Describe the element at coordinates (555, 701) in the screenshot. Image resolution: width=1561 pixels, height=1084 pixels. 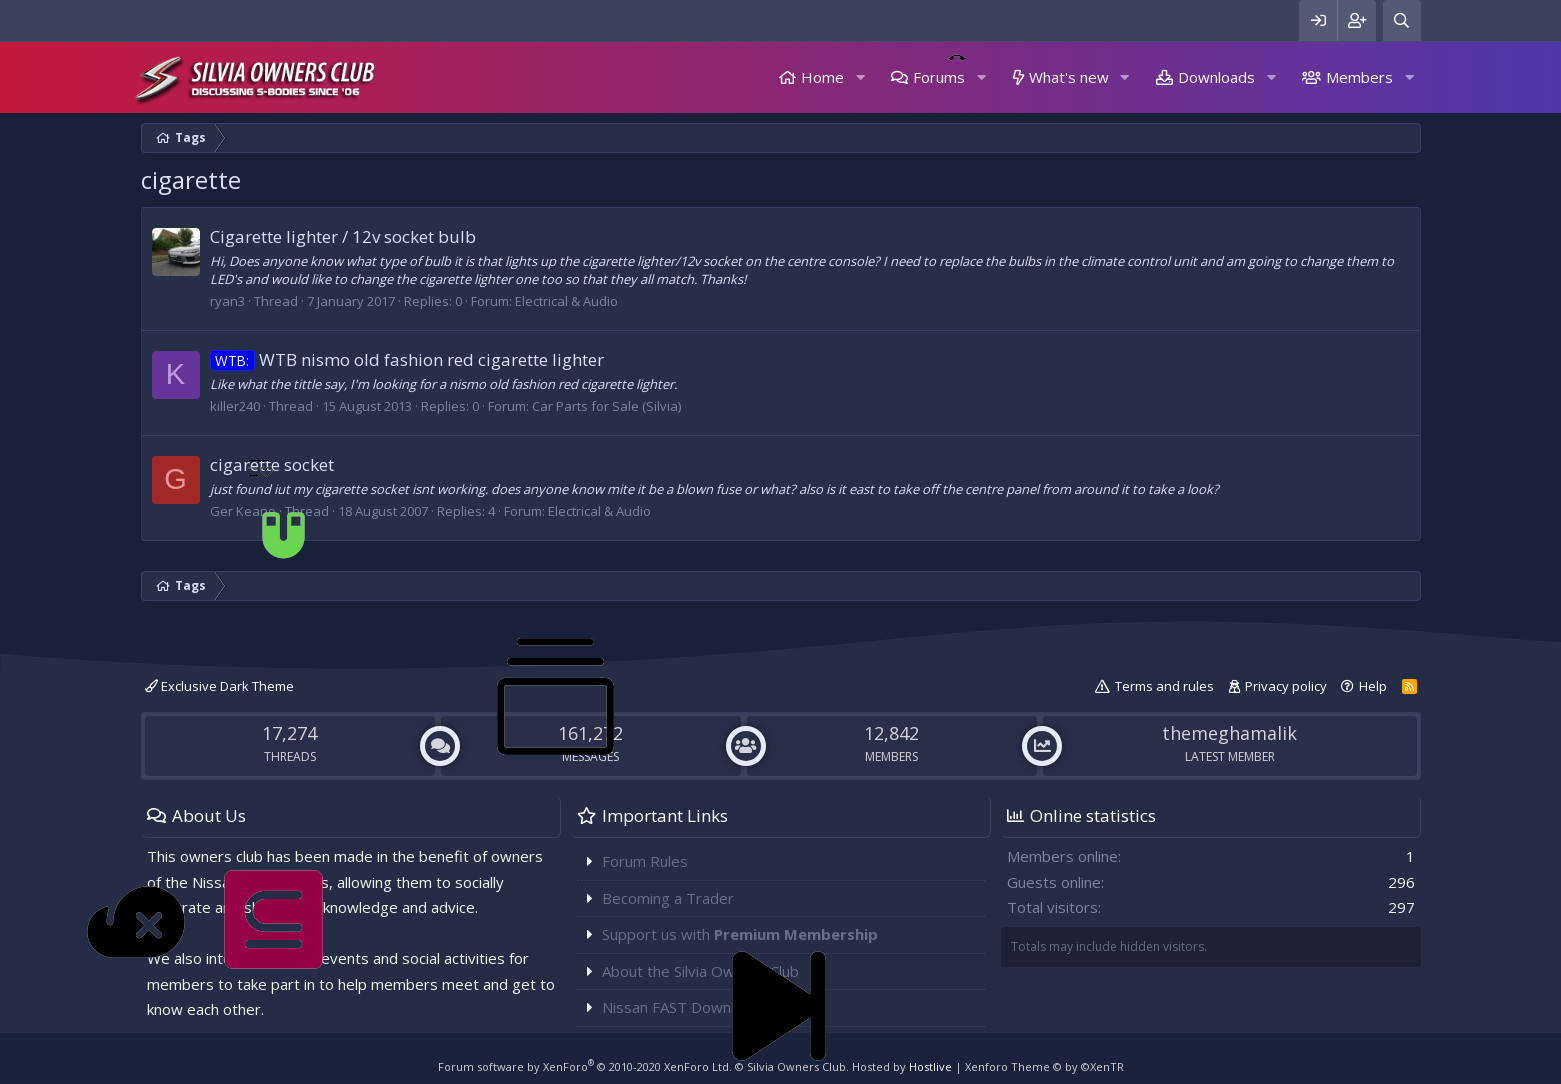
I see `view stacked items or card deck` at that location.